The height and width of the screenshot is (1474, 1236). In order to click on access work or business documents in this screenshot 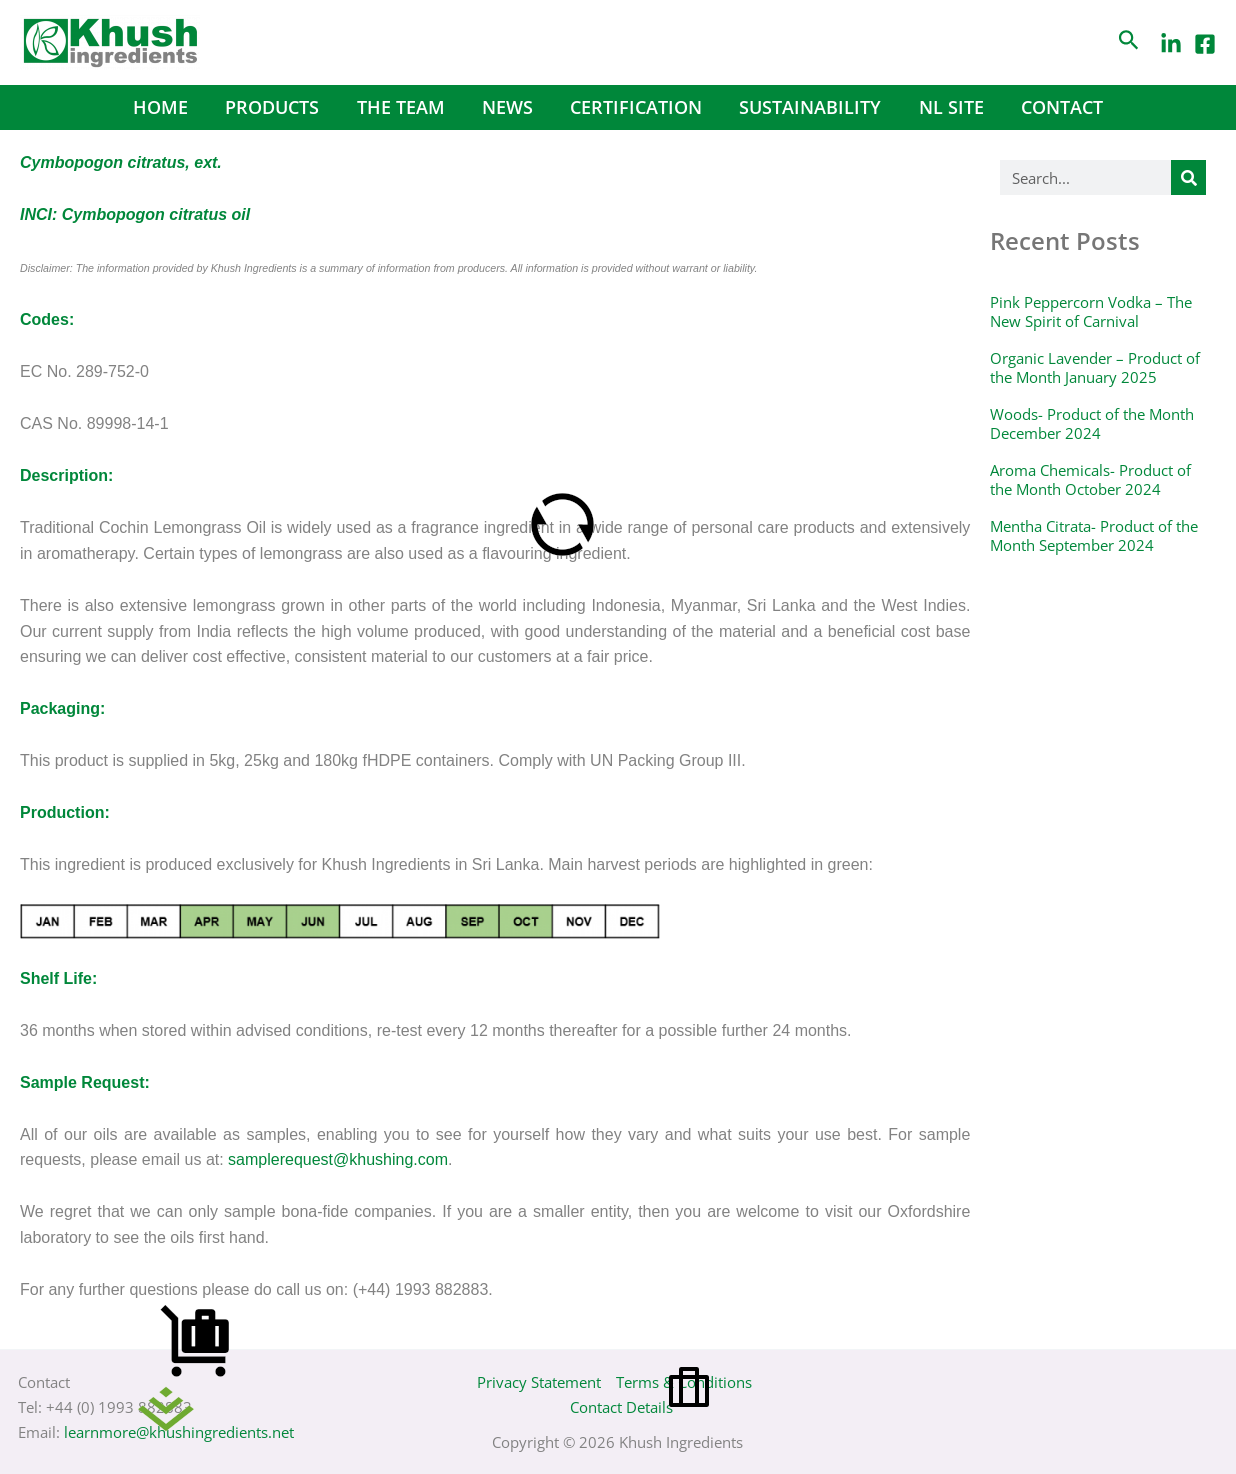, I will do `click(689, 1389)`.